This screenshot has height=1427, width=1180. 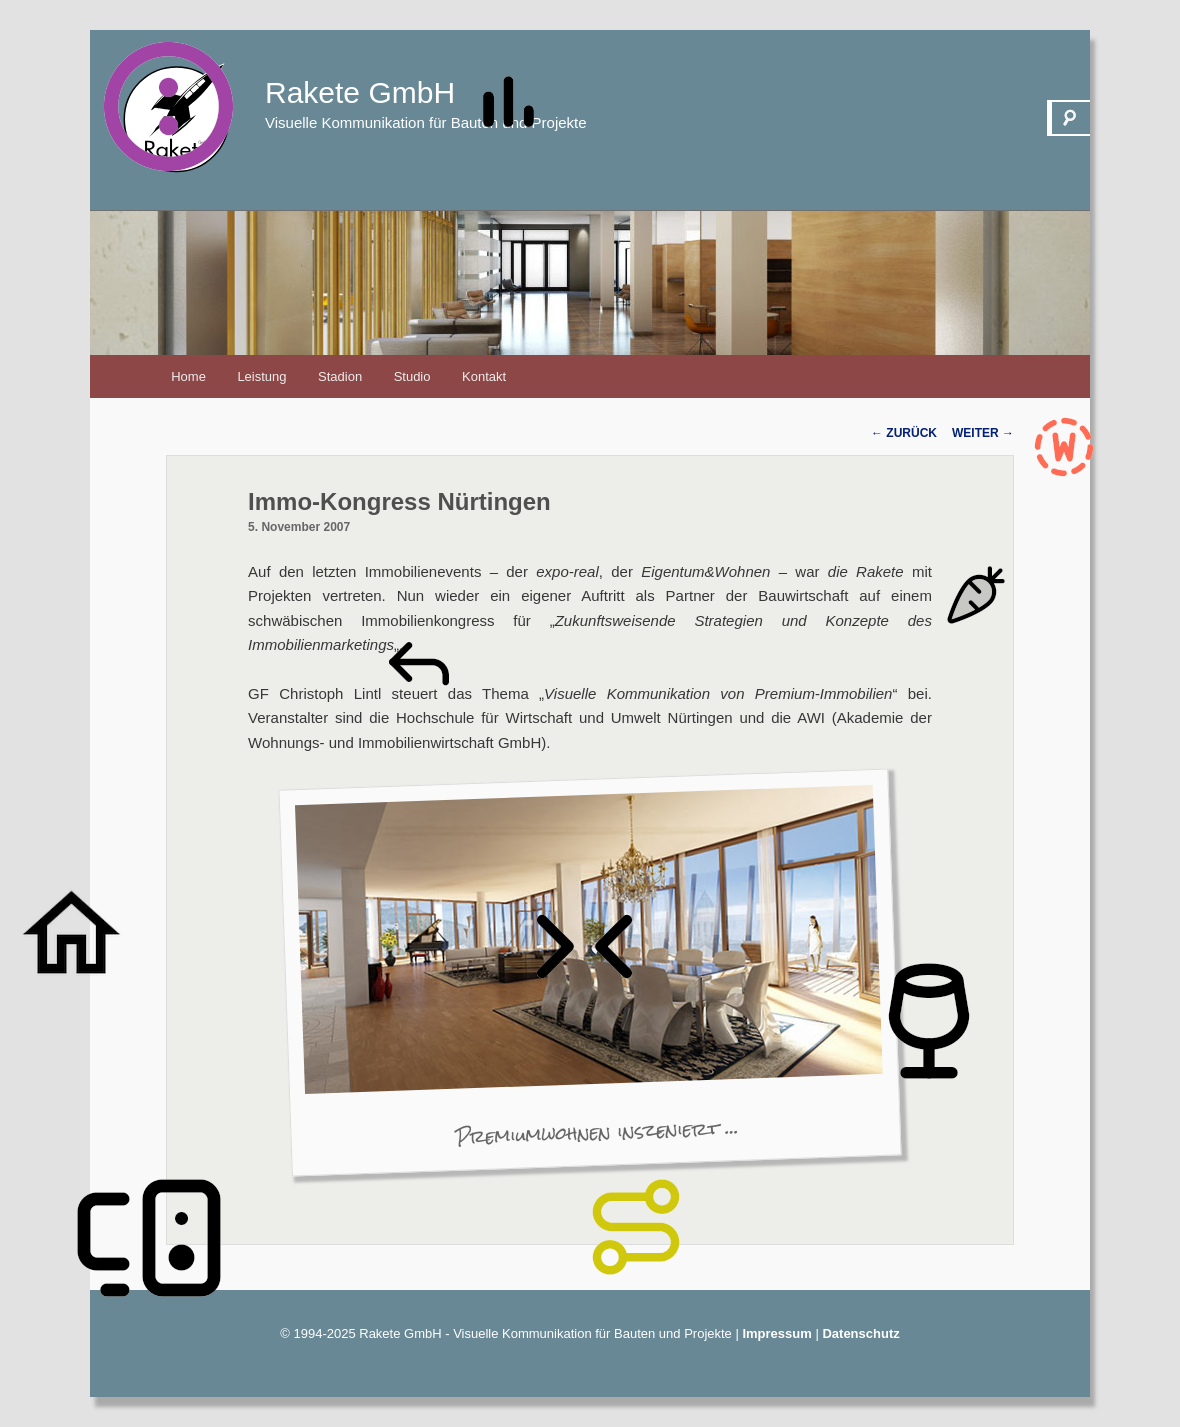 I want to click on open more options menu, so click(x=168, y=106).